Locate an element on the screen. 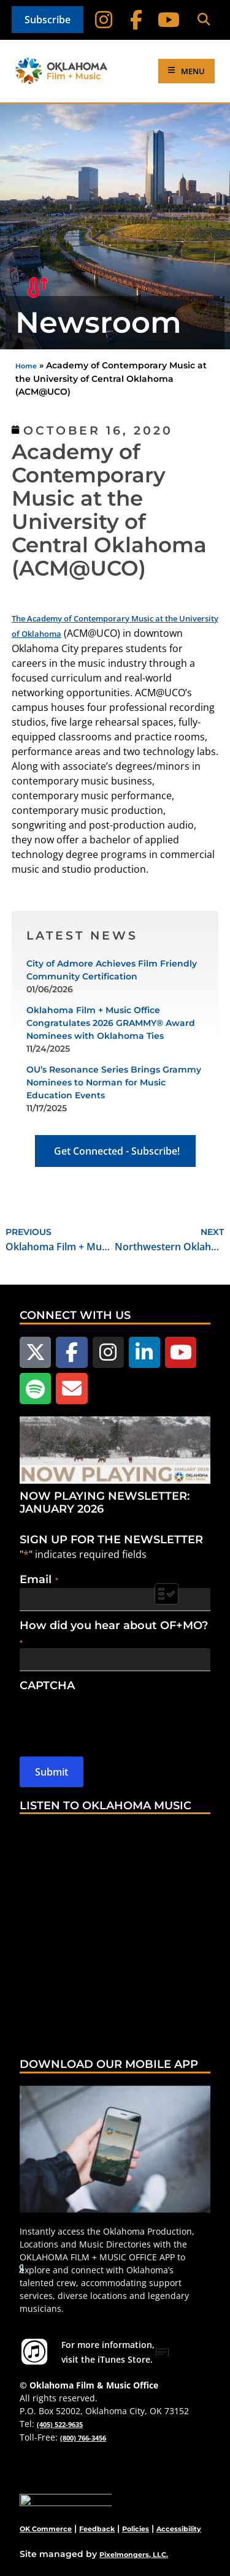 The height and width of the screenshot is (2576, 230). increase temperature setting is located at coordinates (37, 287).